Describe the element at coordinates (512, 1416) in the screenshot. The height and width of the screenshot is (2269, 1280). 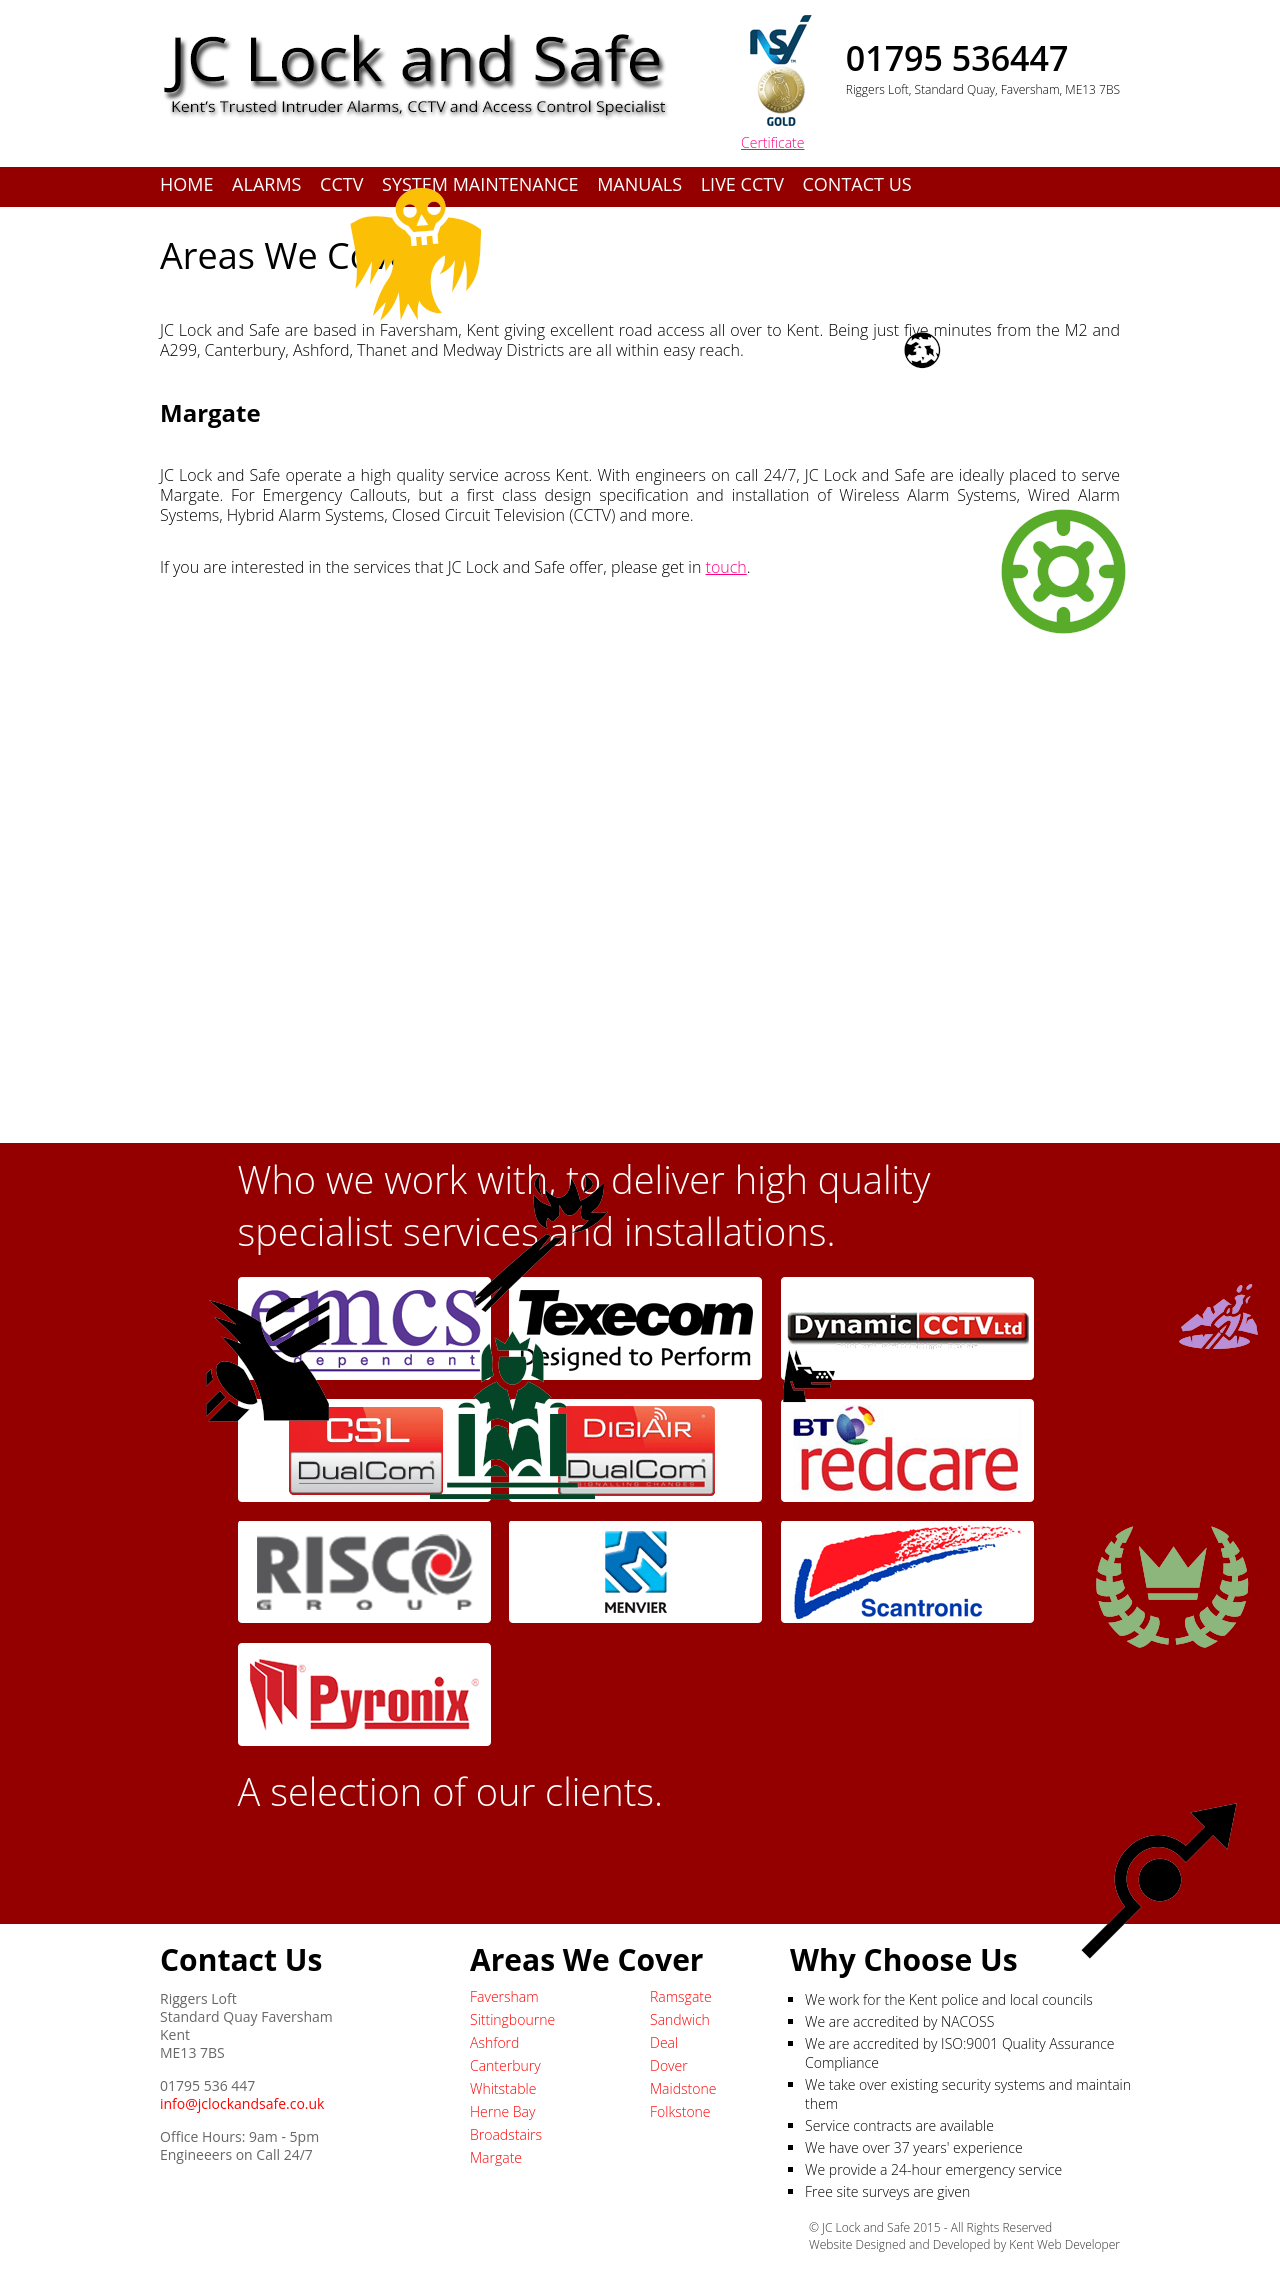
I see `access kingdom or empire management` at that location.